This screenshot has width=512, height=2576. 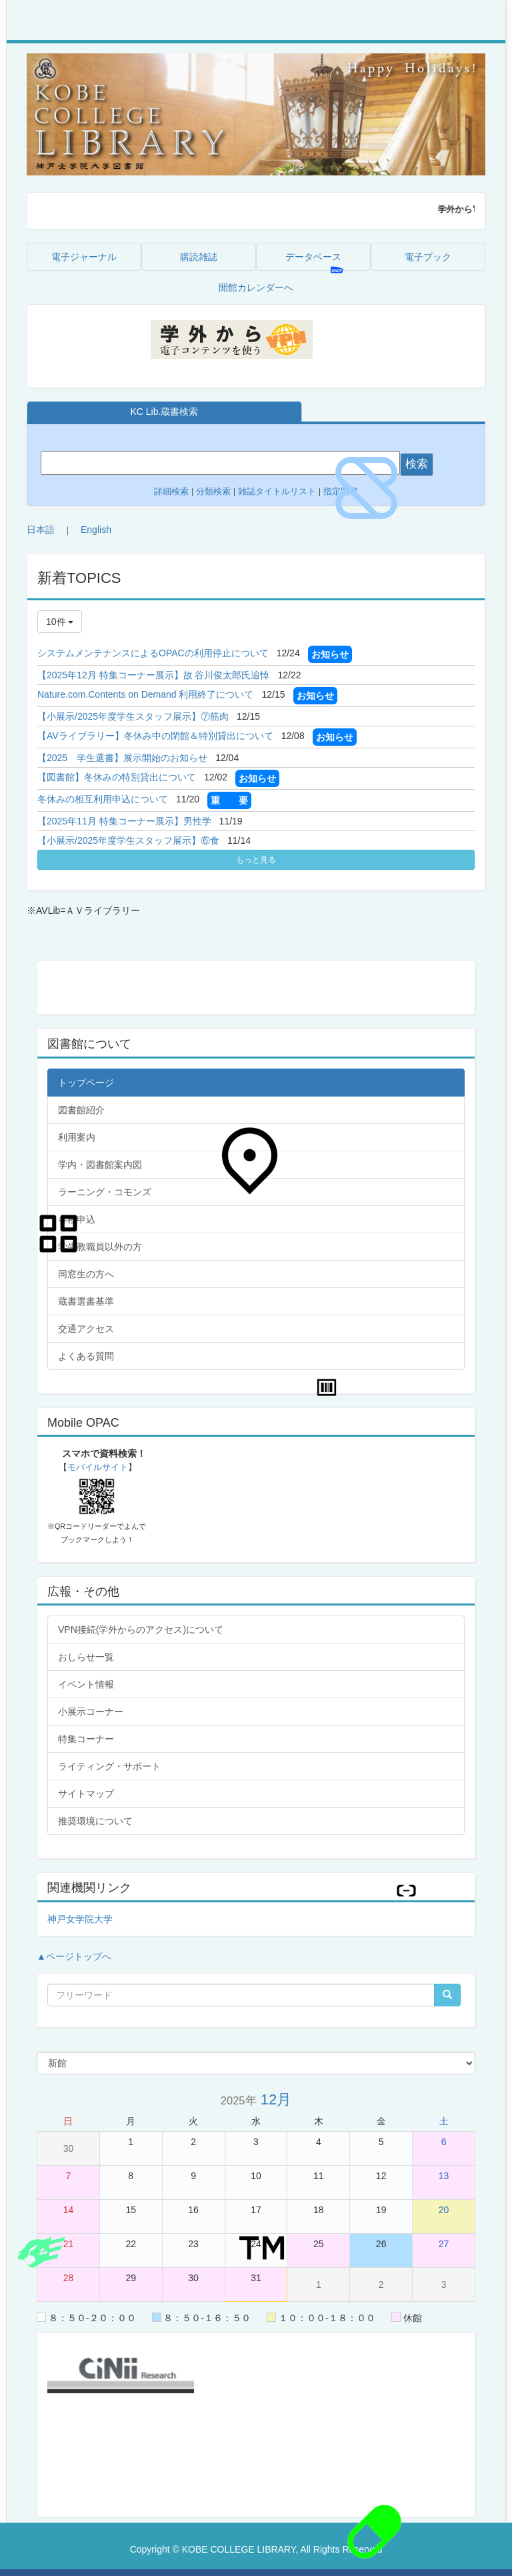 I want to click on open the SNCF French railway app, so click(x=337, y=269).